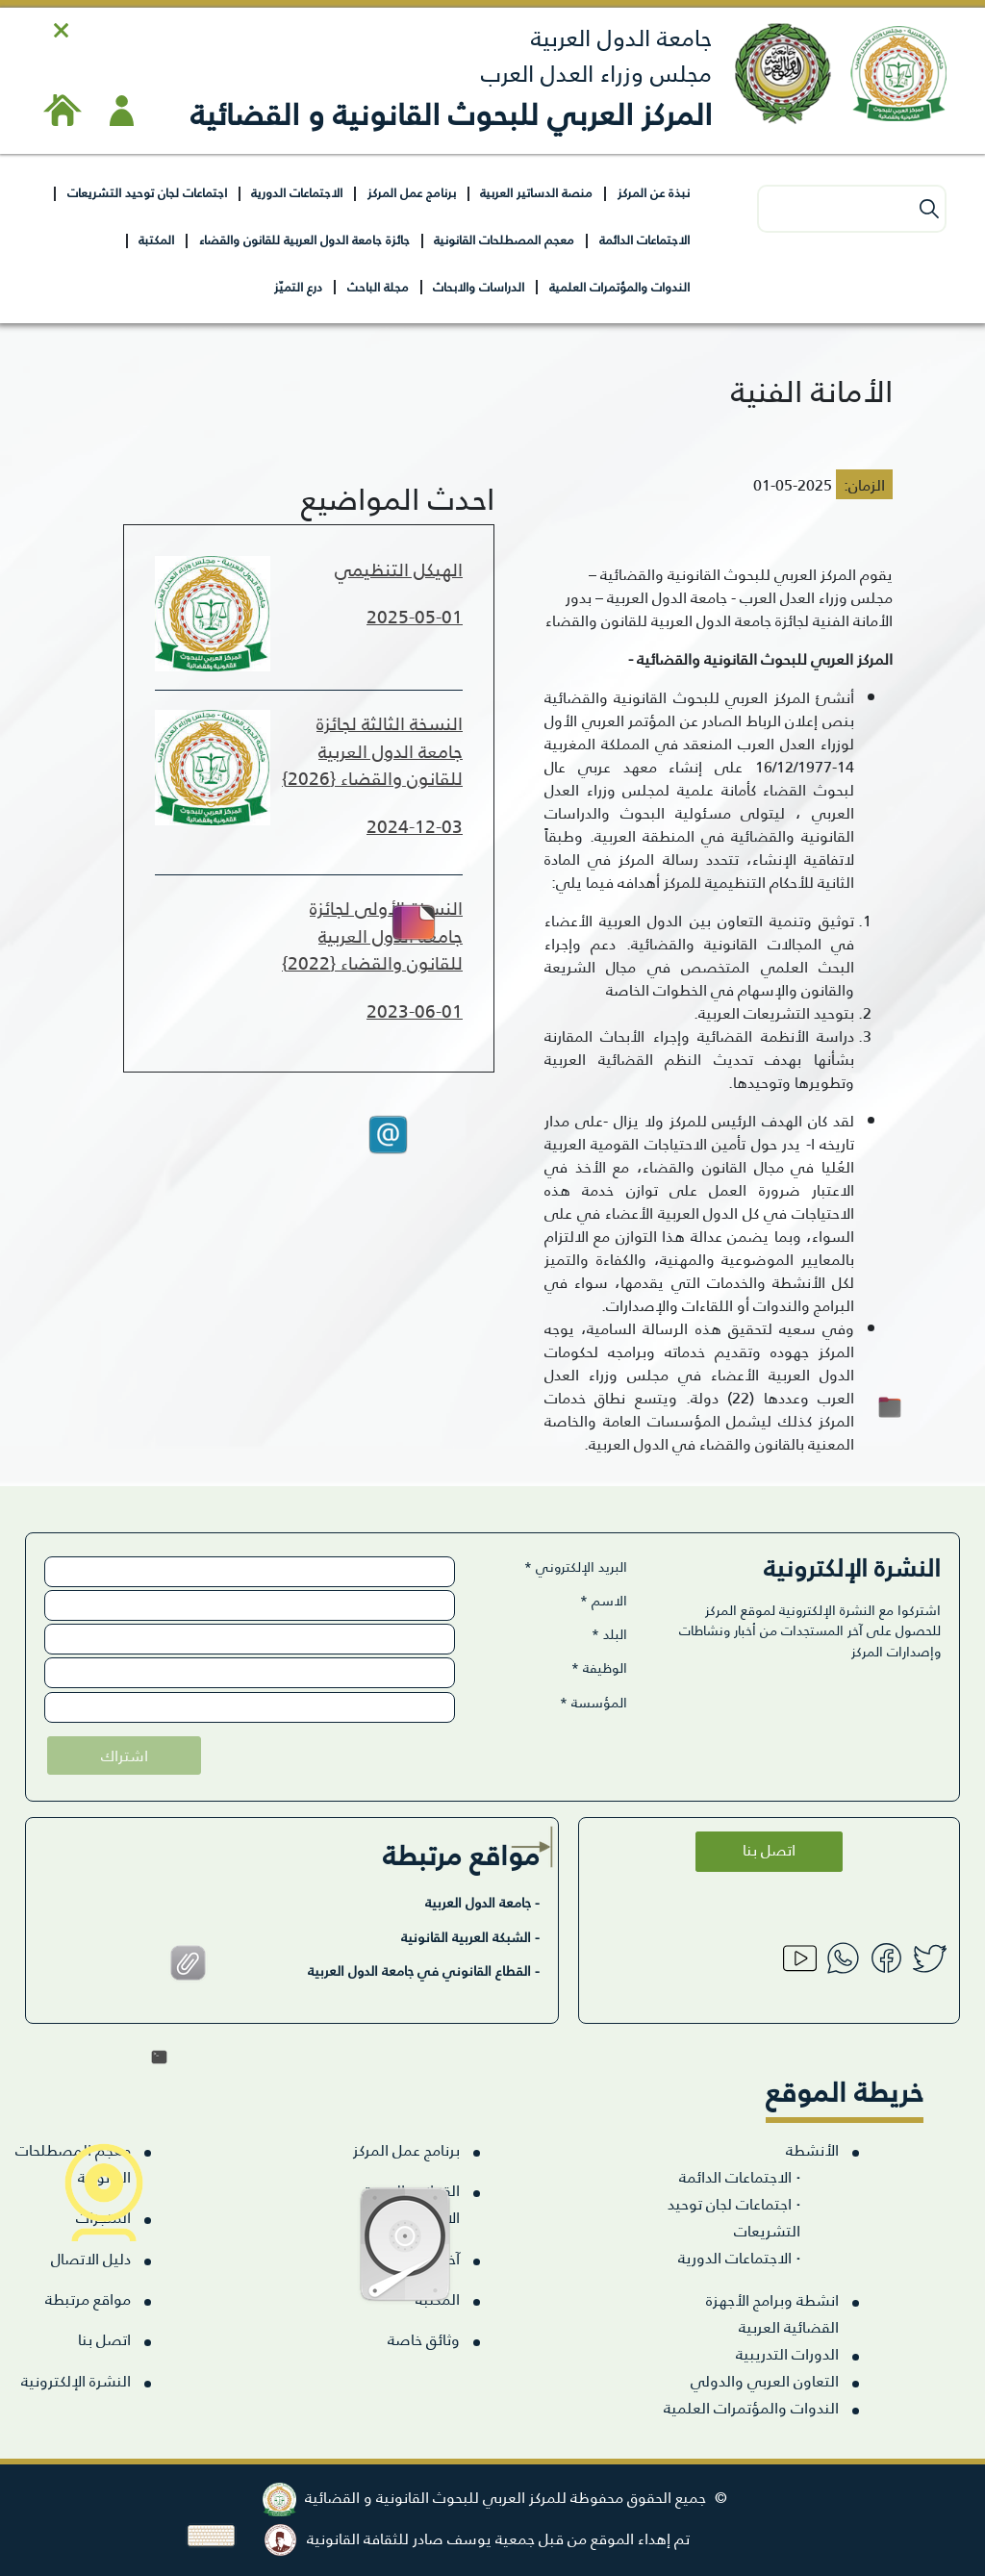  Describe the element at coordinates (405, 2244) in the screenshot. I see `open disk management utility` at that location.